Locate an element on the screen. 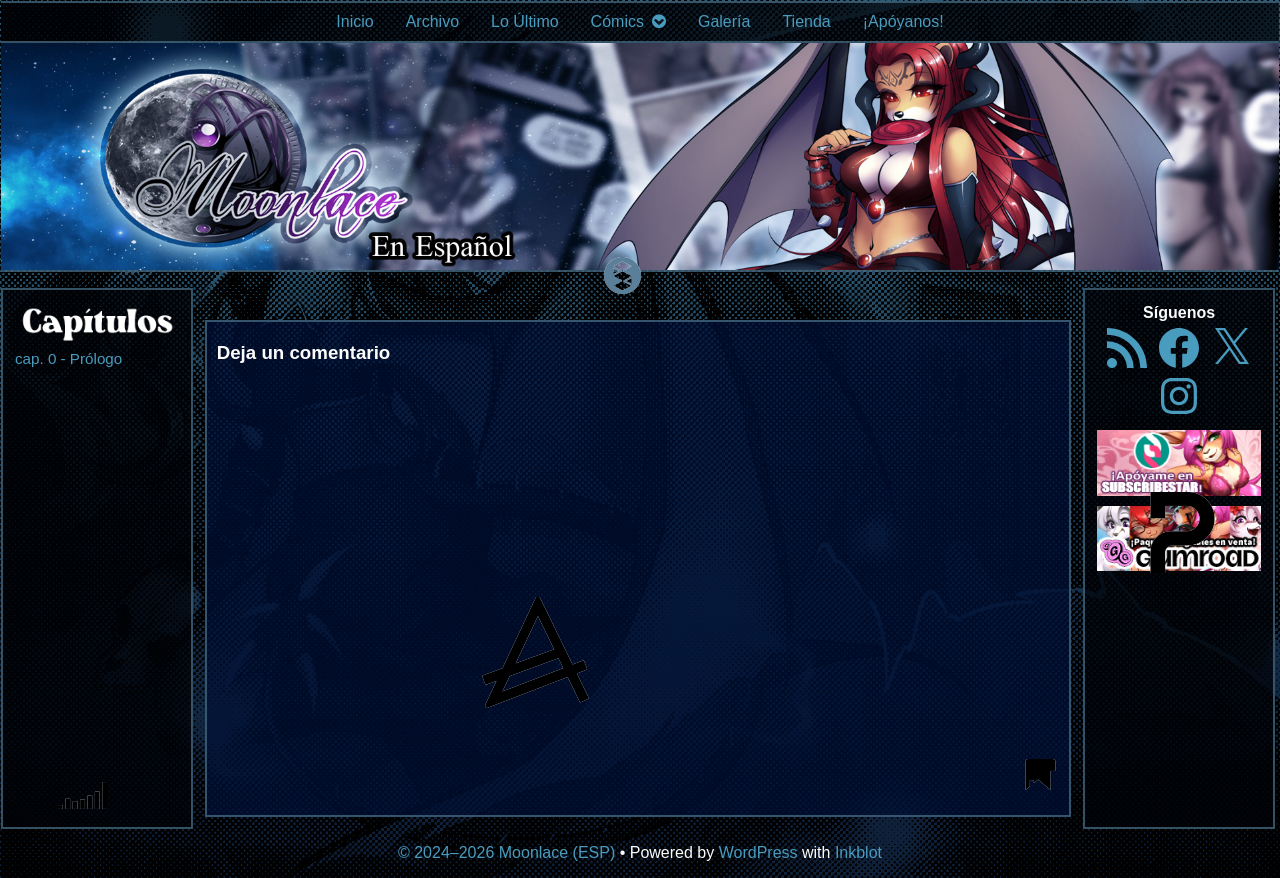 This screenshot has height=878, width=1280. view Social Blade analytics is located at coordinates (82, 795).